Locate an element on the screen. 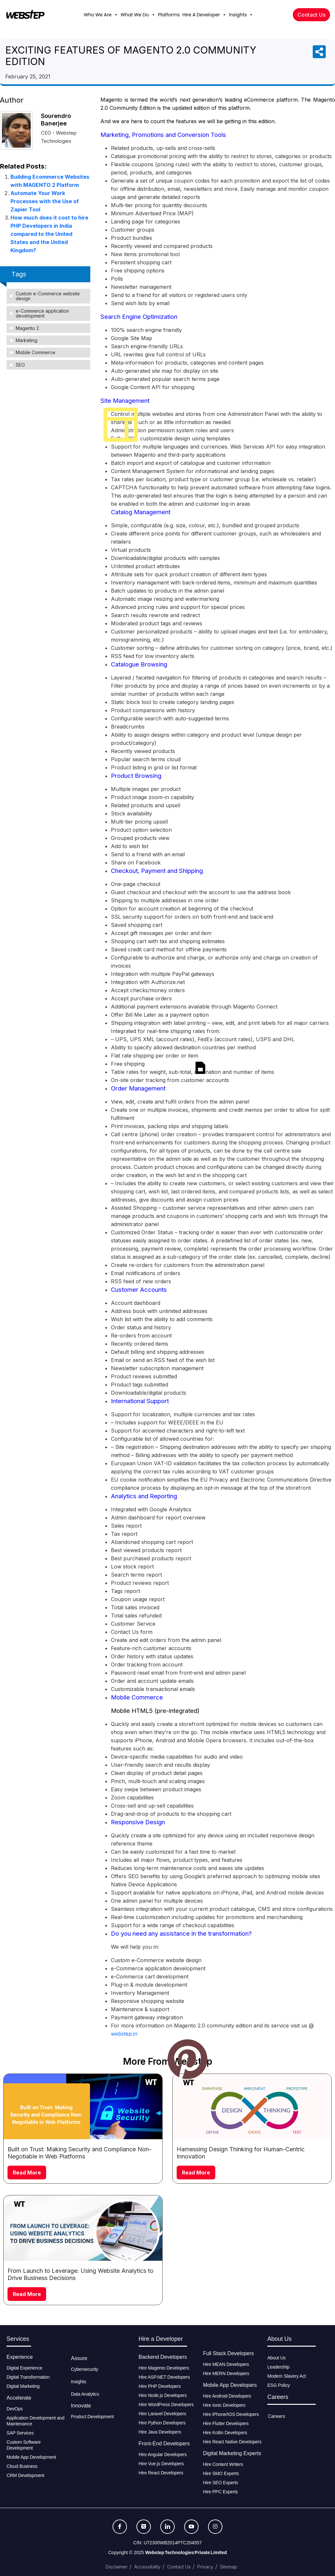 The height and width of the screenshot is (2576, 335). open Pinterest app is located at coordinates (187, 2059).